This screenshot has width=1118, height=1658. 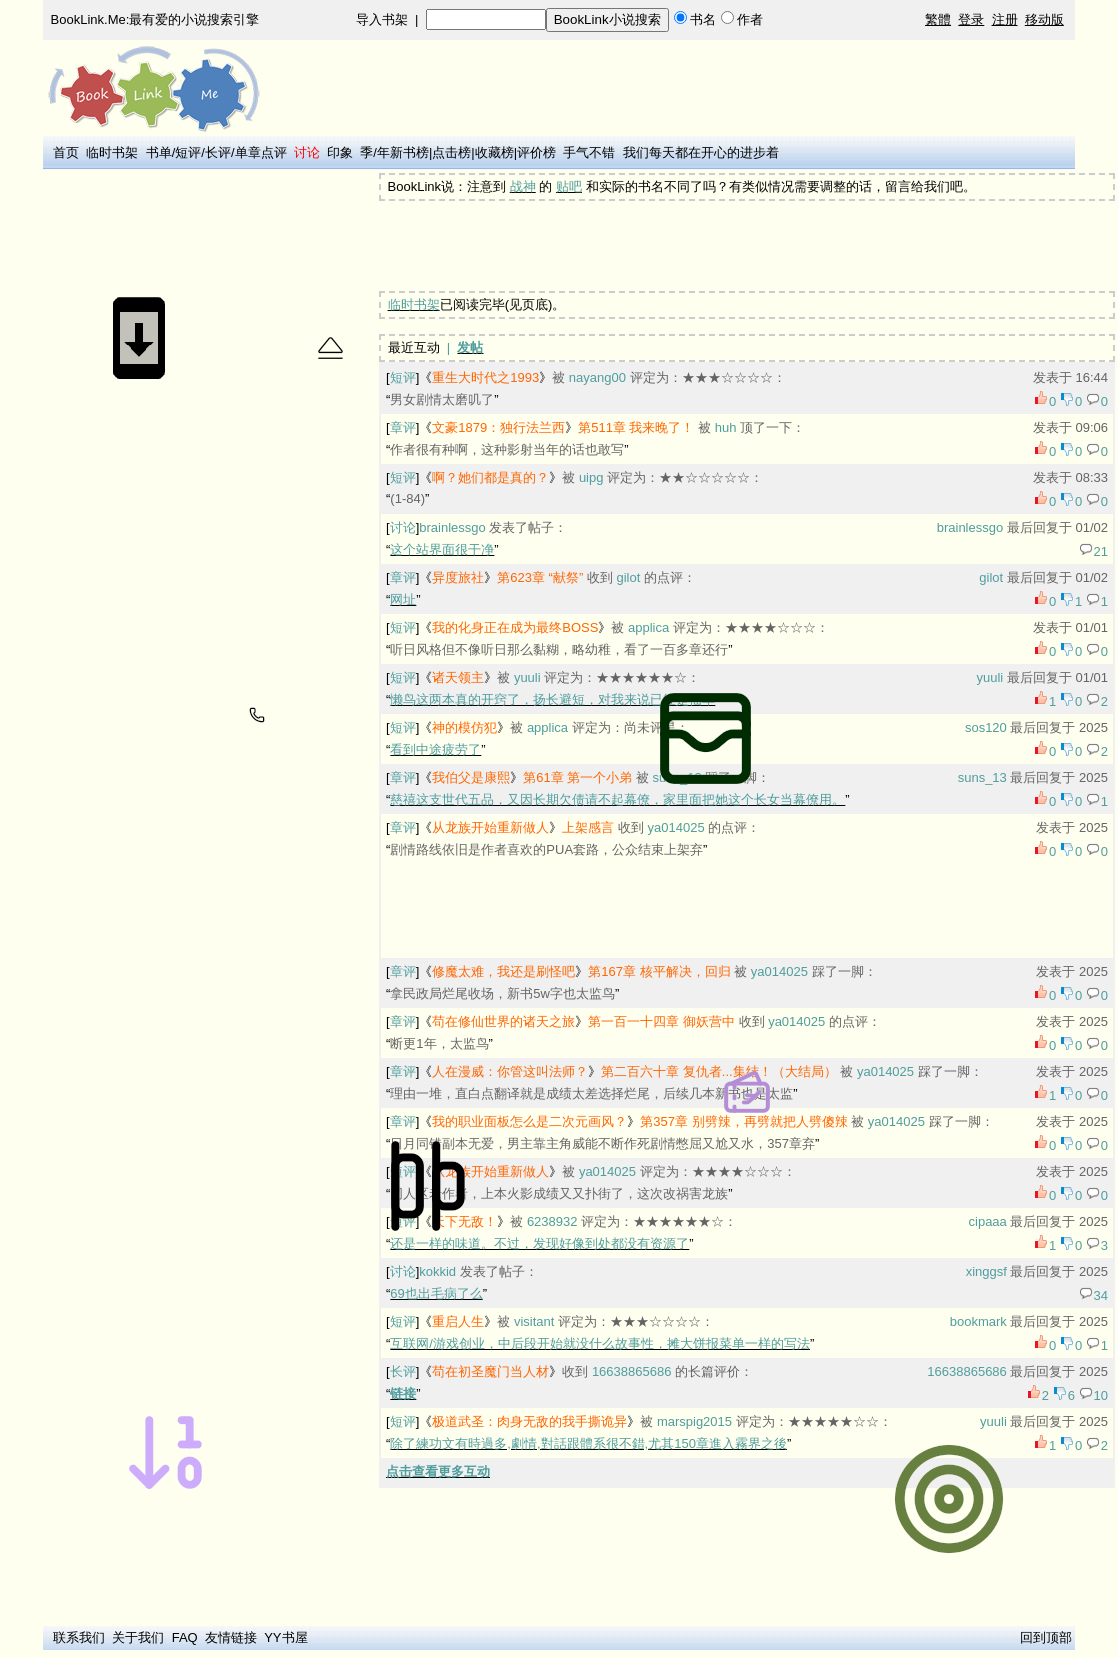 I want to click on set a goal or target, so click(x=949, y=1499).